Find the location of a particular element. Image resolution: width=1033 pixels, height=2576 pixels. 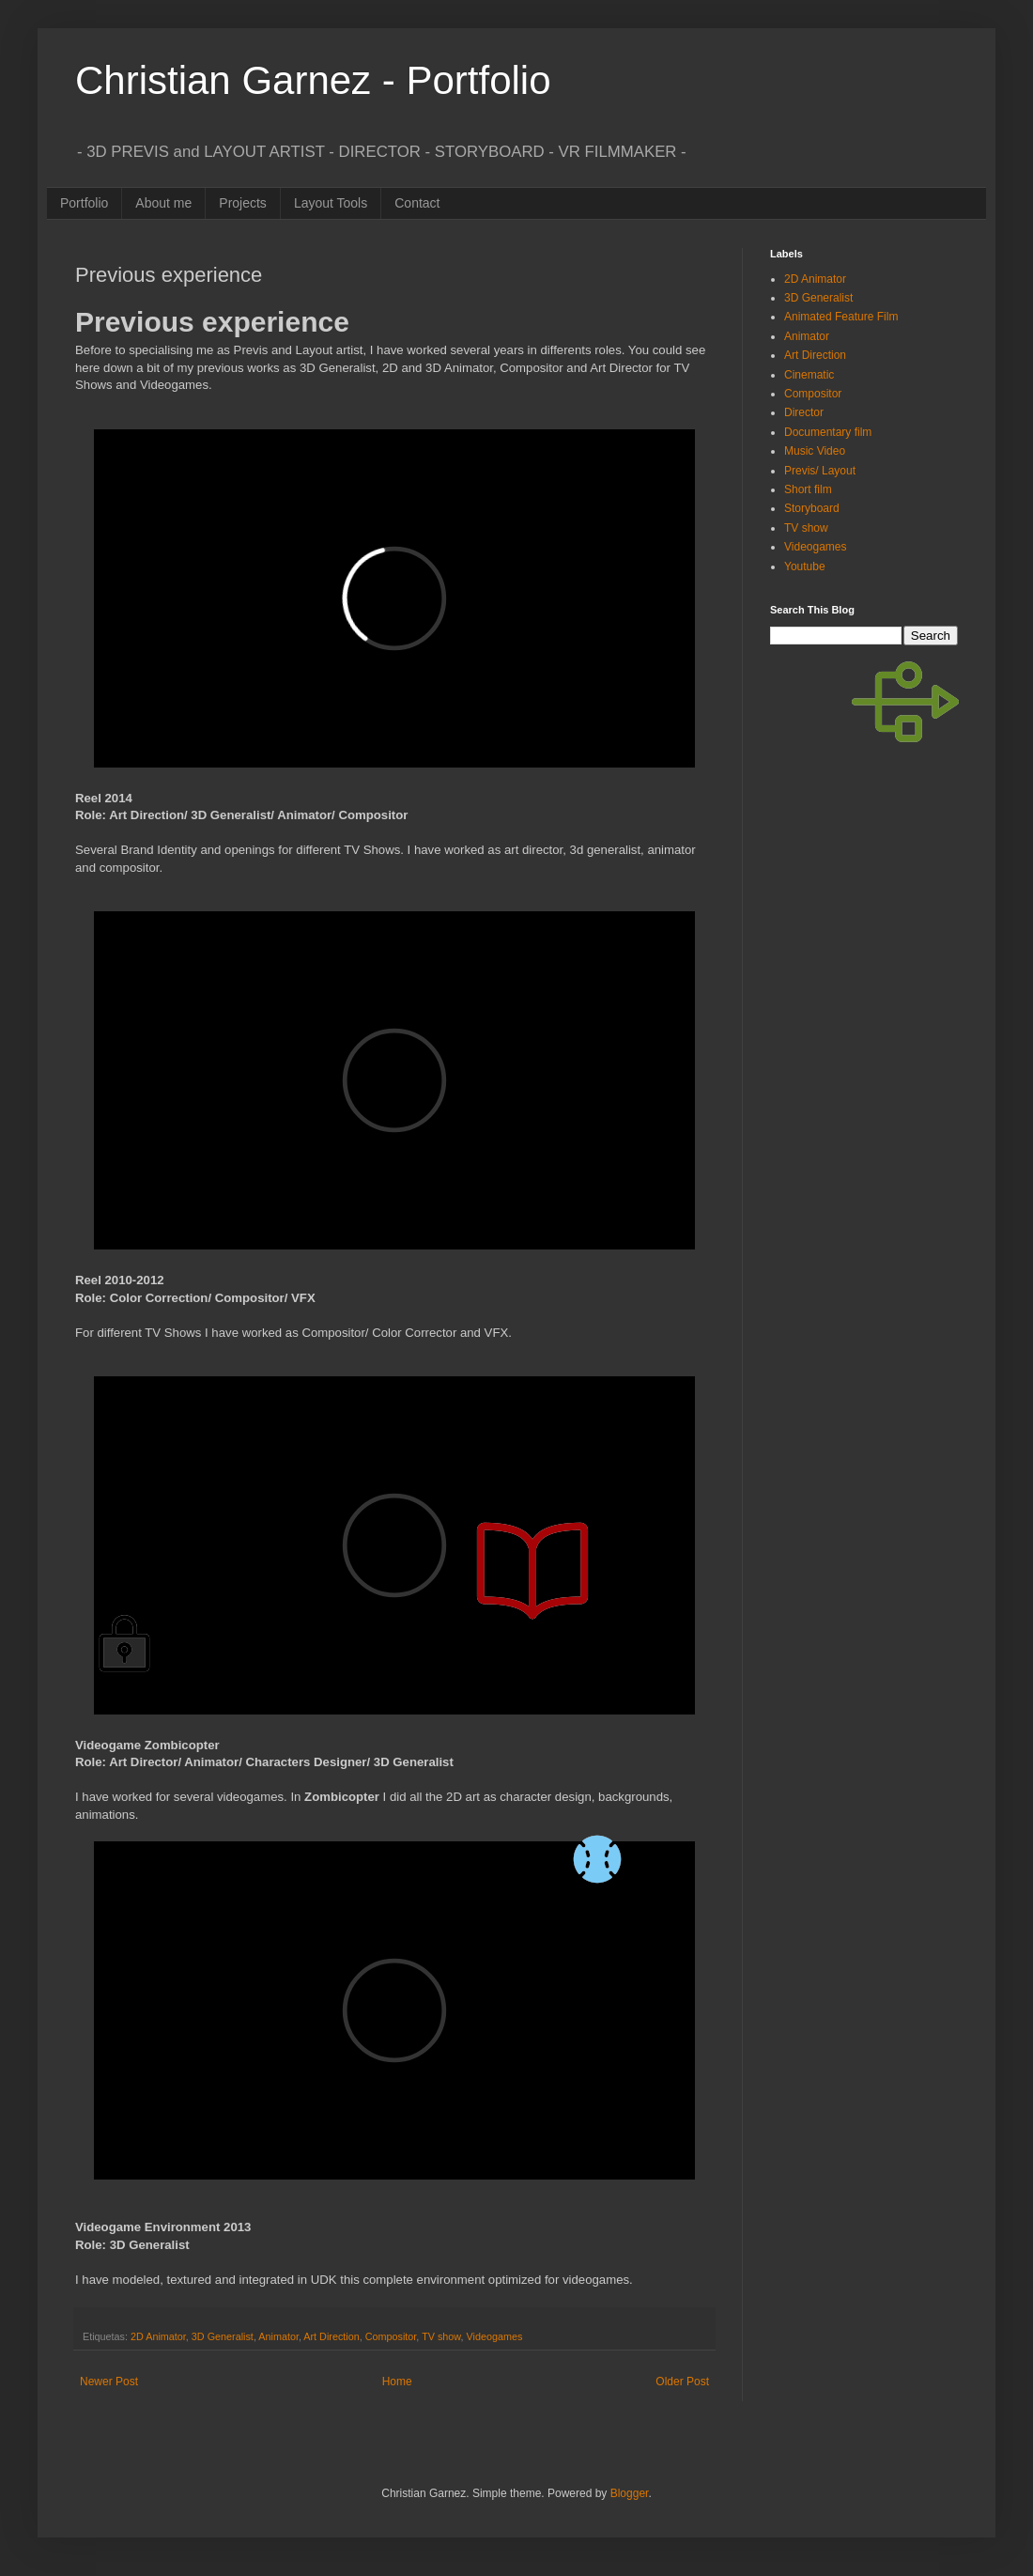

open reading list or library is located at coordinates (532, 1571).